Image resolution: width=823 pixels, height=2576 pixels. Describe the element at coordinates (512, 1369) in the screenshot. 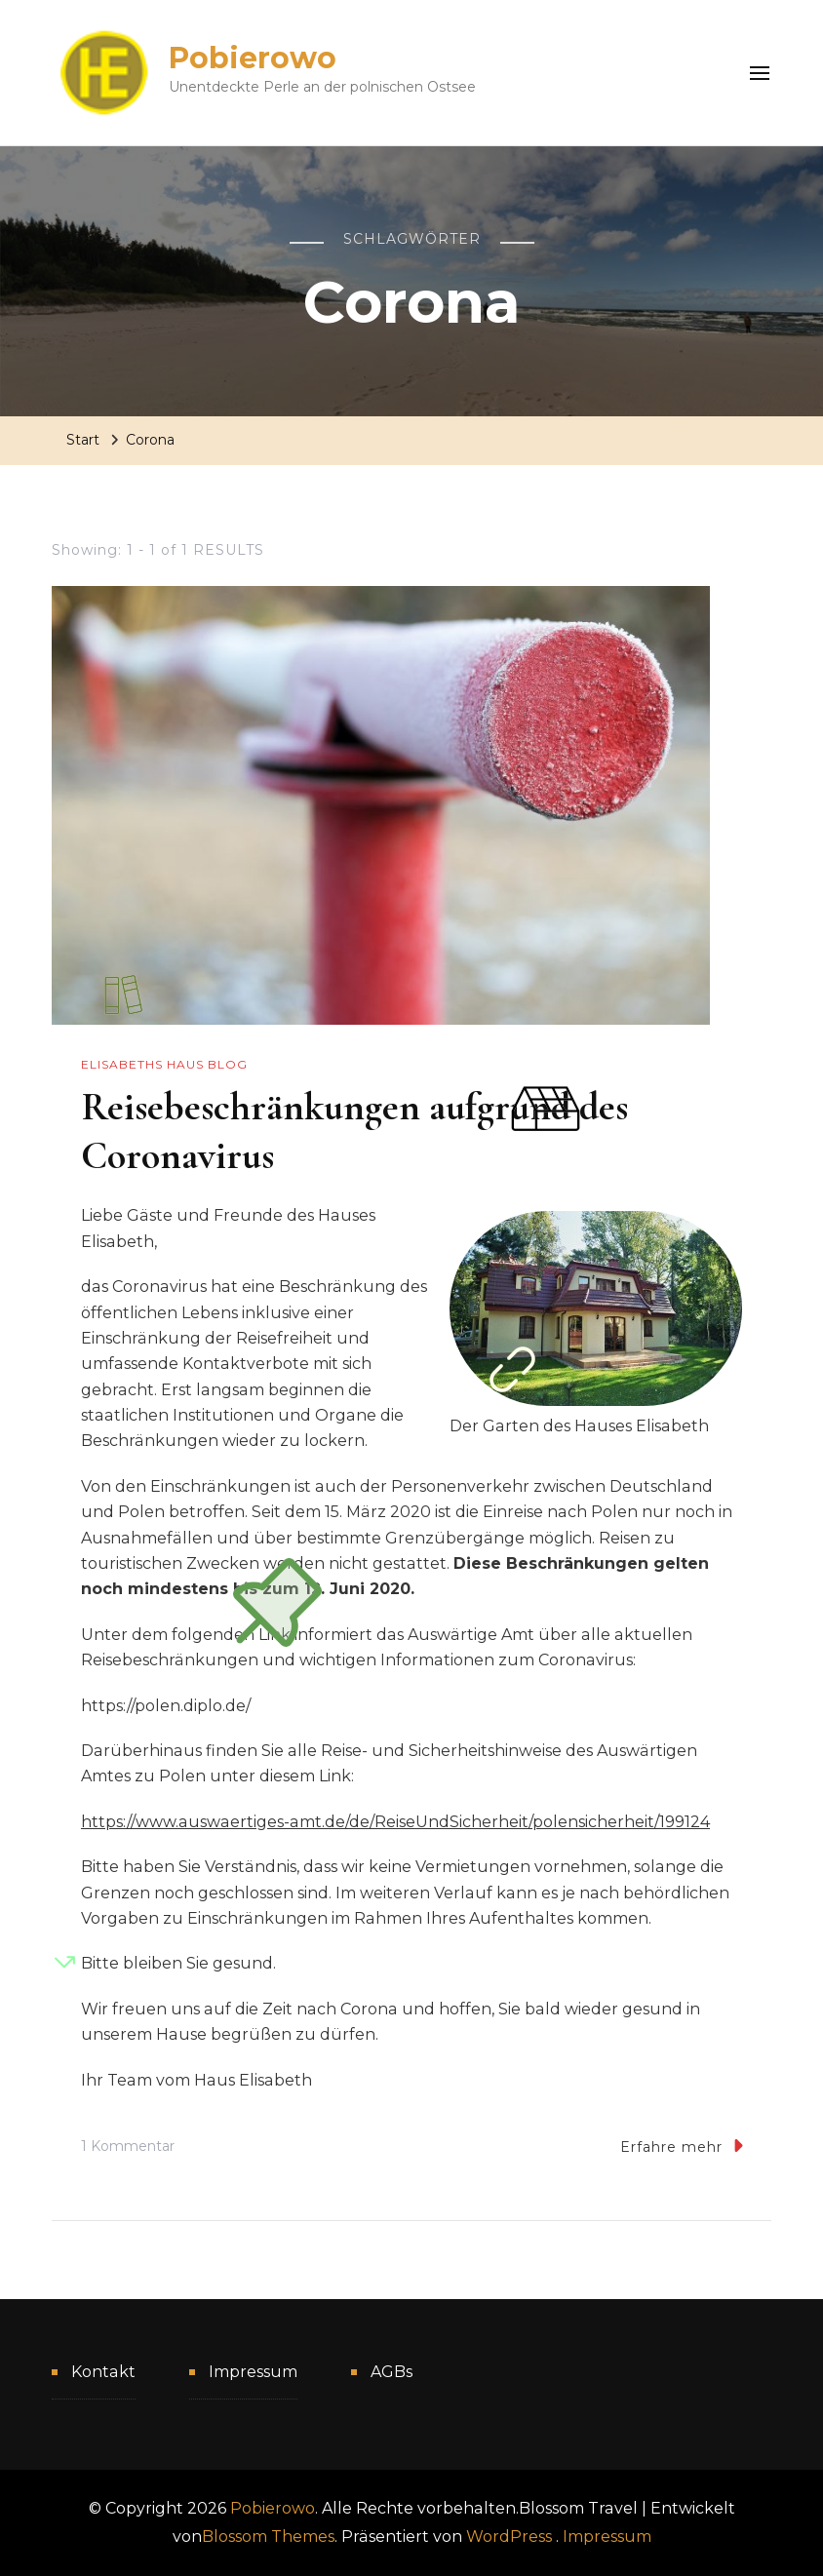

I see `unlink or disconnect a connected item` at that location.